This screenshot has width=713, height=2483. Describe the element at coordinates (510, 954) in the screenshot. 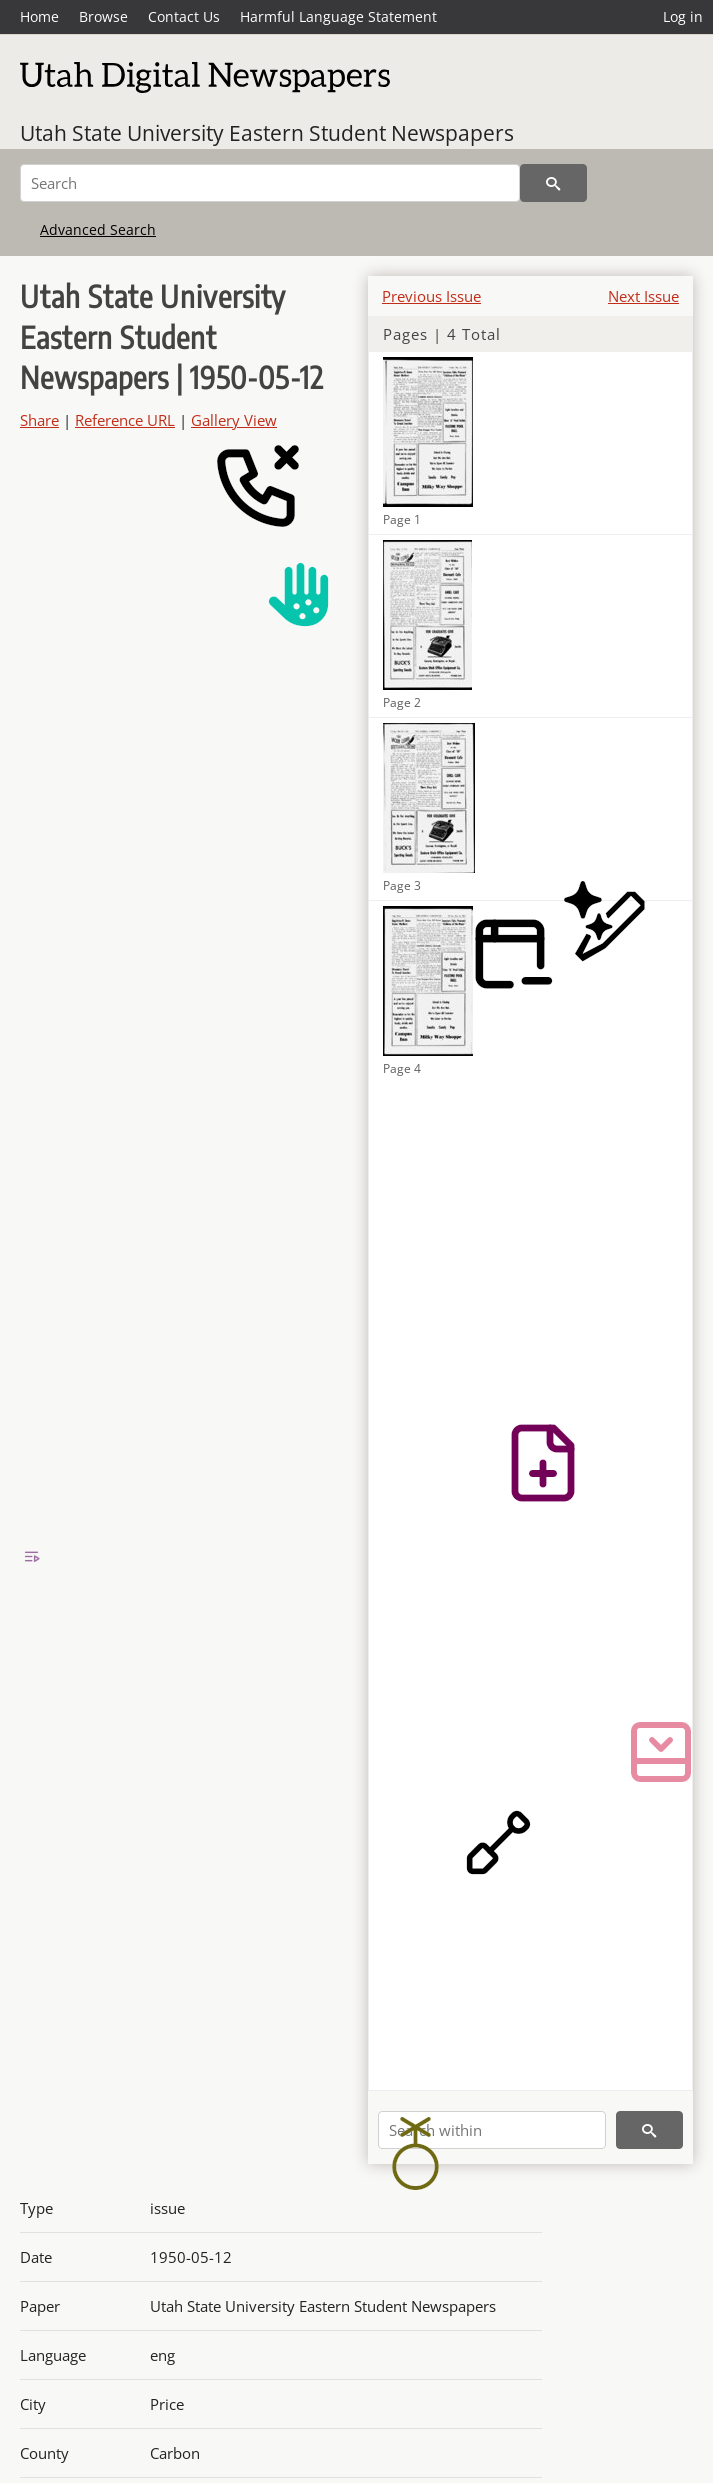

I see `remove a browser tab or window` at that location.